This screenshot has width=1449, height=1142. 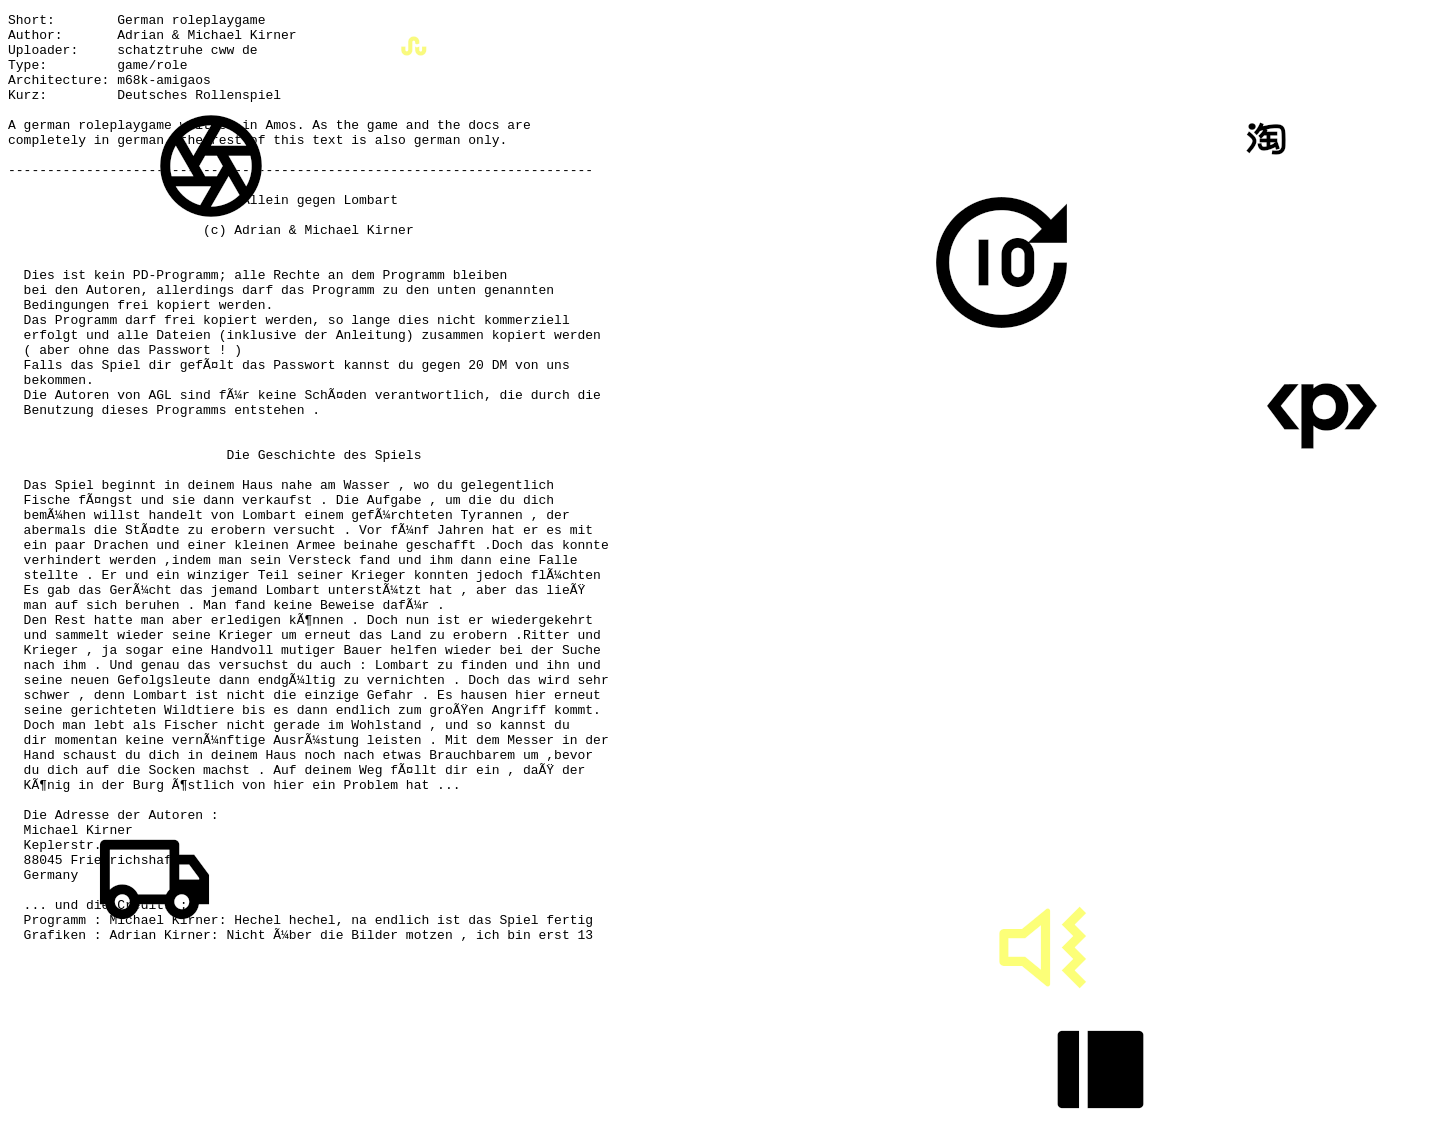 I want to click on track your delivery status, so click(x=154, y=874).